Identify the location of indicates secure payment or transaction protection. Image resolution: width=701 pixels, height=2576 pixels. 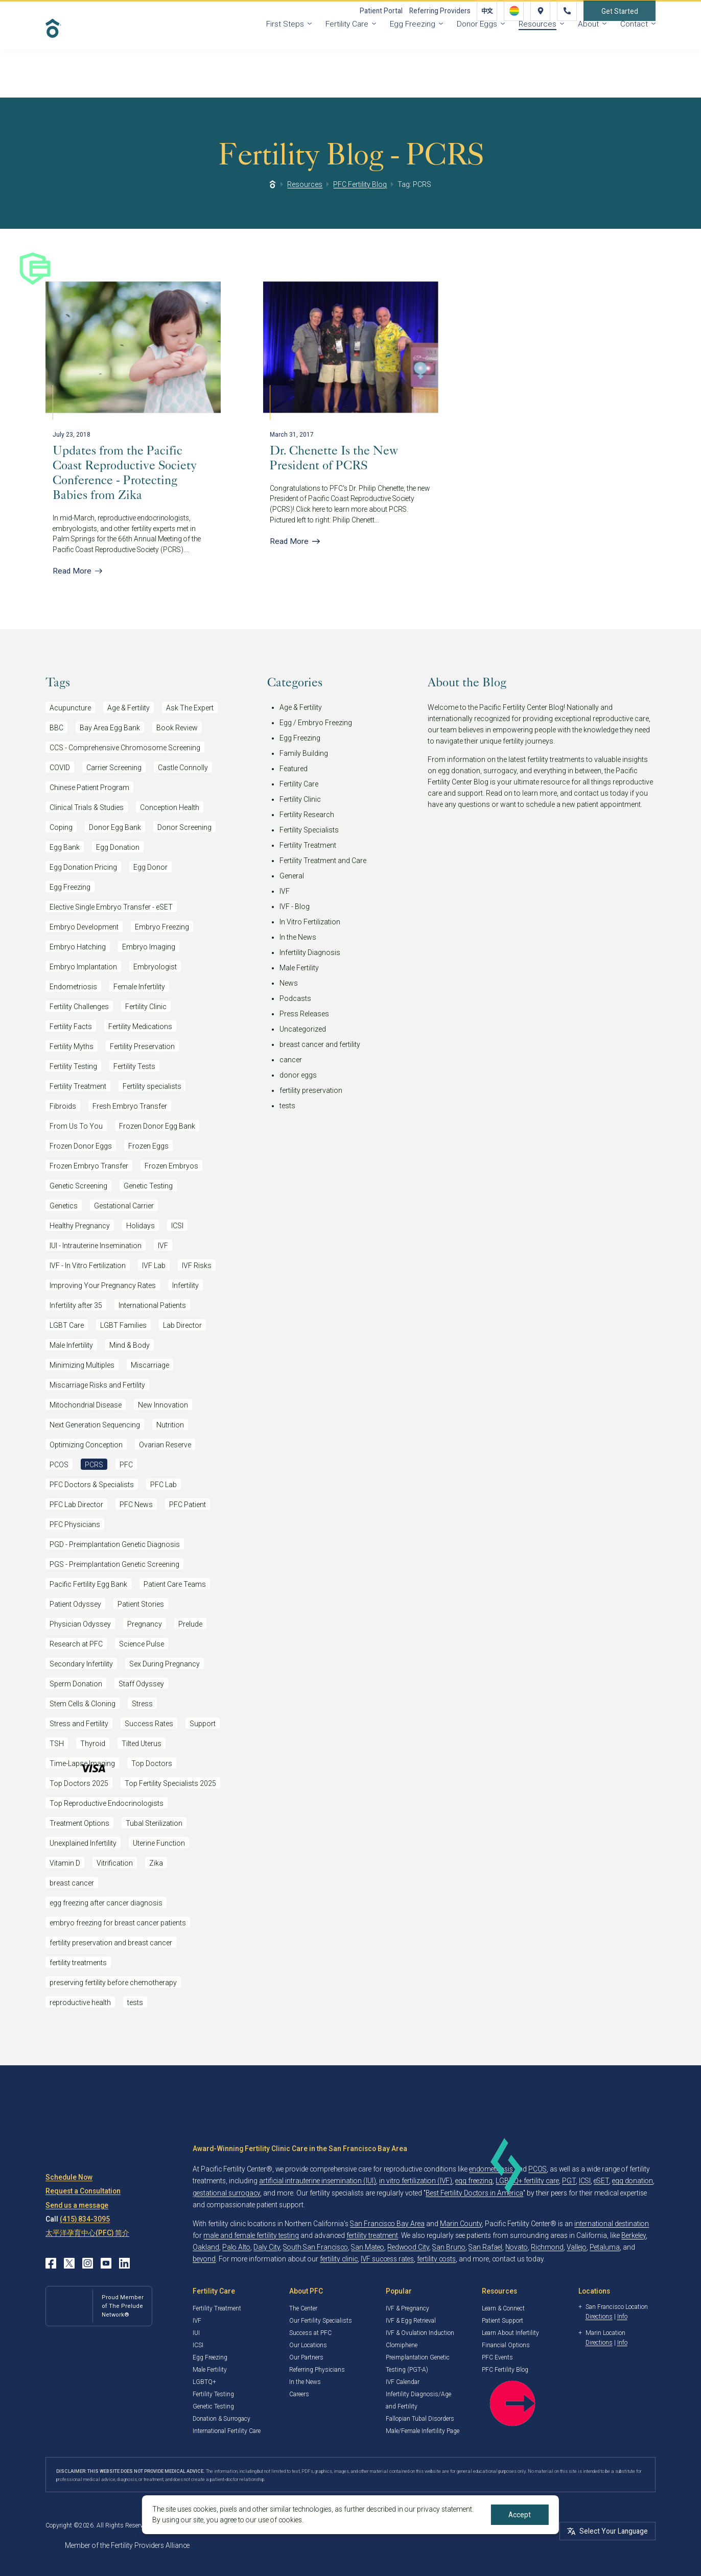
(34, 269).